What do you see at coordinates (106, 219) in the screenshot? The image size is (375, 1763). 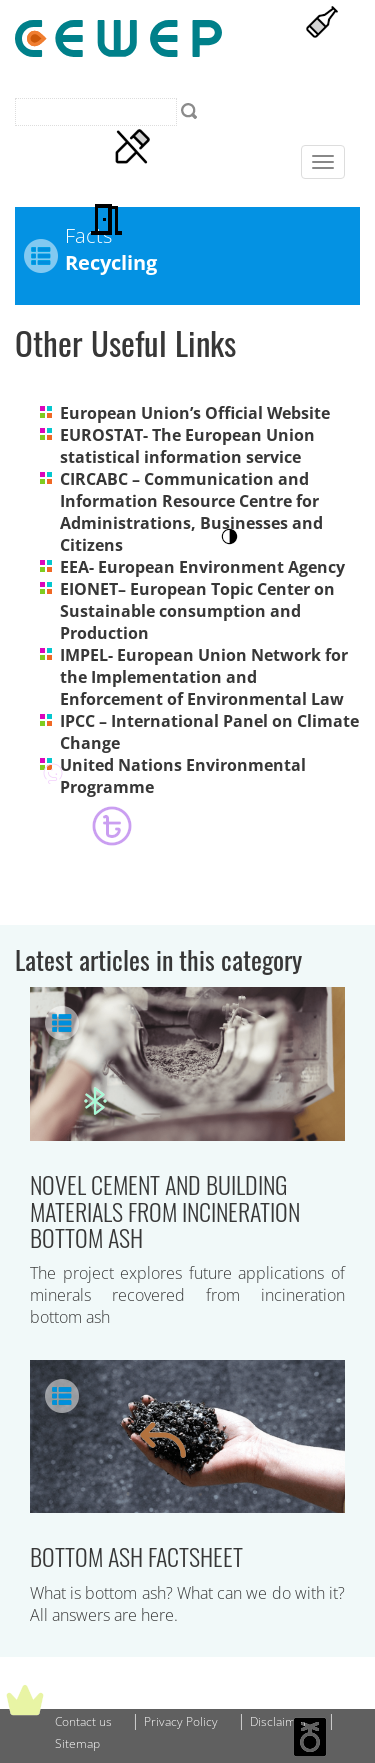 I see `access meeting room booking` at bounding box center [106, 219].